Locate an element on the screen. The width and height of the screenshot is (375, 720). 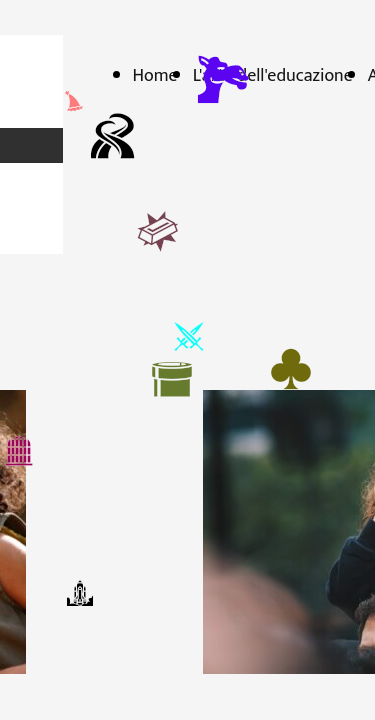
select clubs suit in a card game is located at coordinates (291, 369).